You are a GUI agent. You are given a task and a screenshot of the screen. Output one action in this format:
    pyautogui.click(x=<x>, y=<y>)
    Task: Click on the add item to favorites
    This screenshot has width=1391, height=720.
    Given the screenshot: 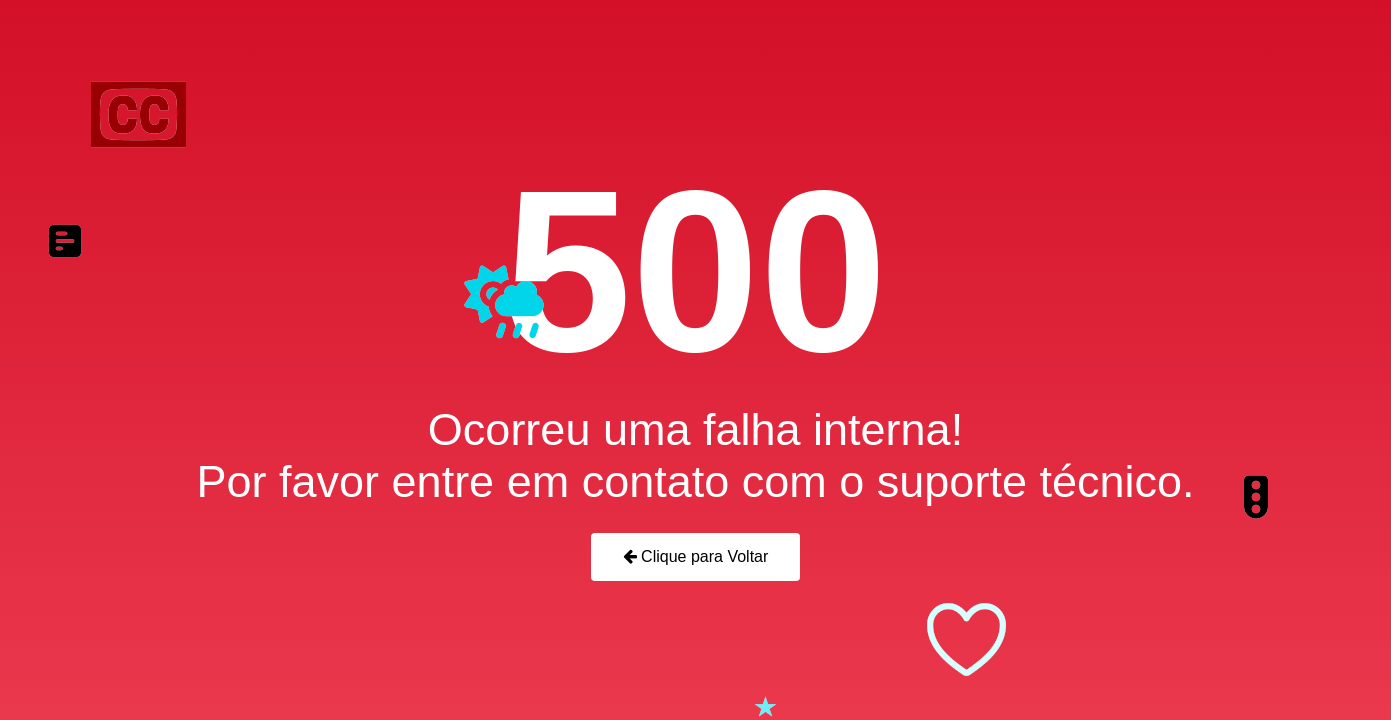 What is the action you would take?
    pyautogui.click(x=966, y=639)
    